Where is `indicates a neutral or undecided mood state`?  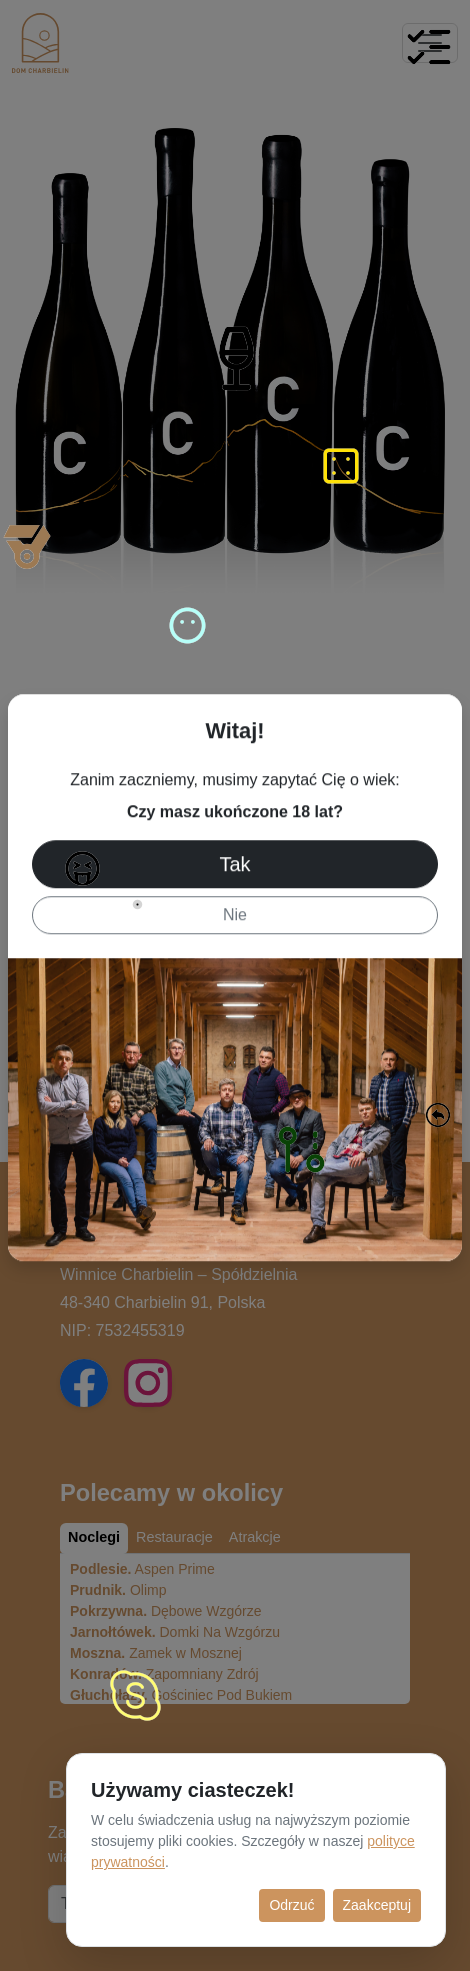 indicates a neutral or undecided mood state is located at coordinates (187, 625).